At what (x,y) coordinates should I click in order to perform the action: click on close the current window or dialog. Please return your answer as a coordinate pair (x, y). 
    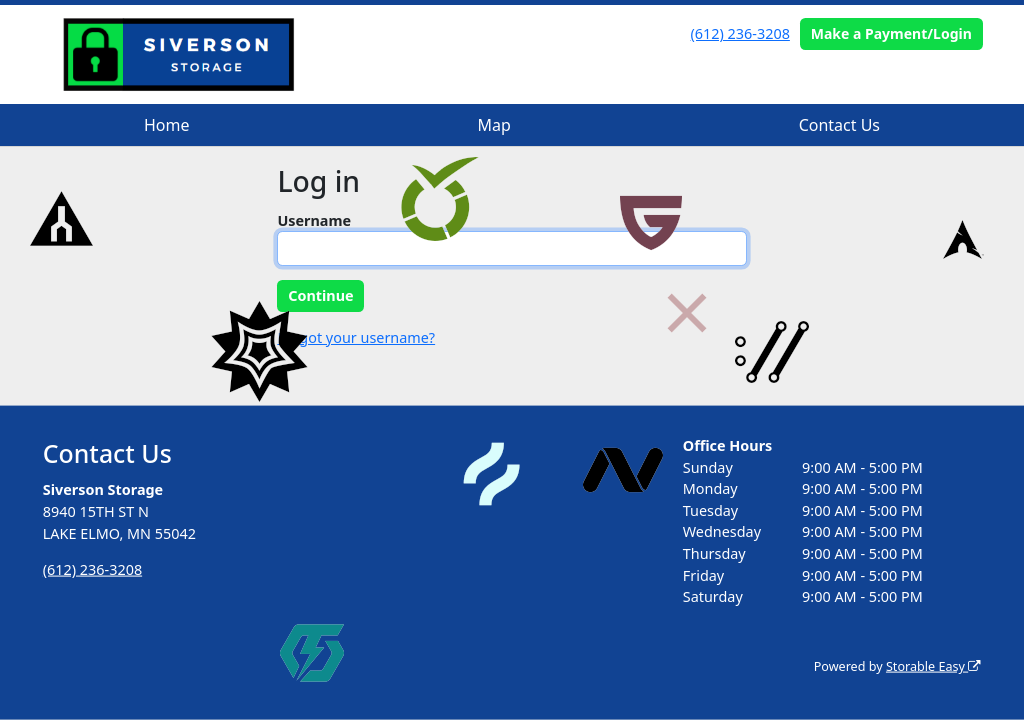
    Looking at the image, I should click on (687, 313).